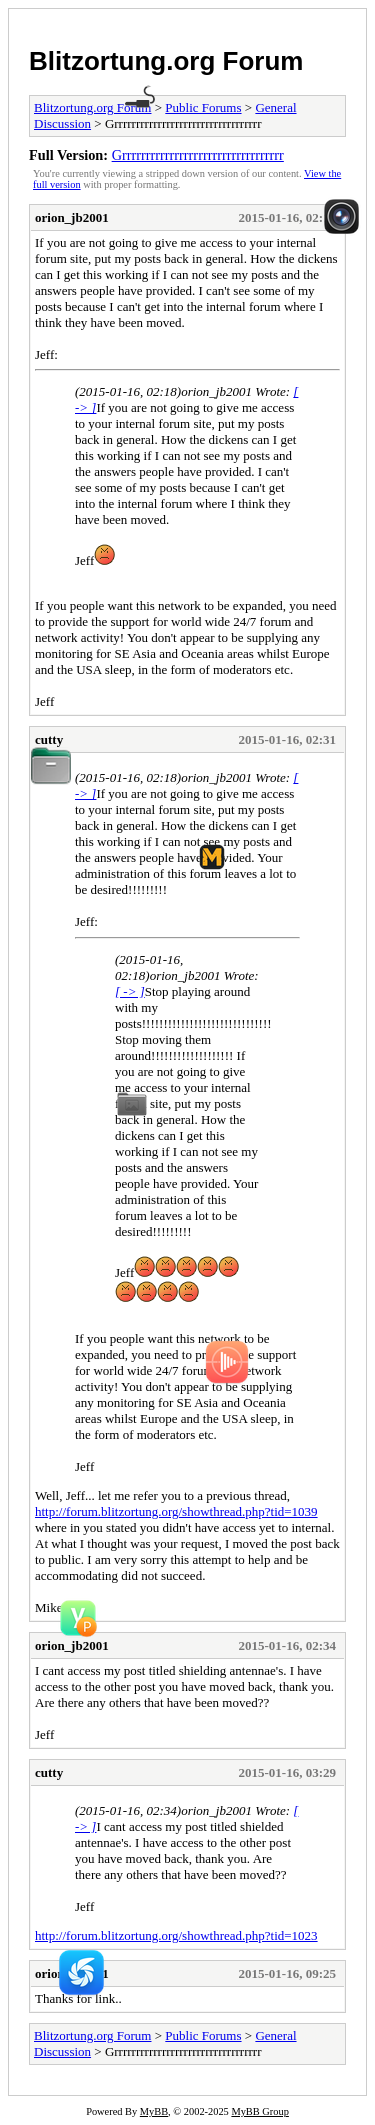 The width and height of the screenshot is (375, 2125). I want to click on open yubikey piv manager app, so click(78, 1618).